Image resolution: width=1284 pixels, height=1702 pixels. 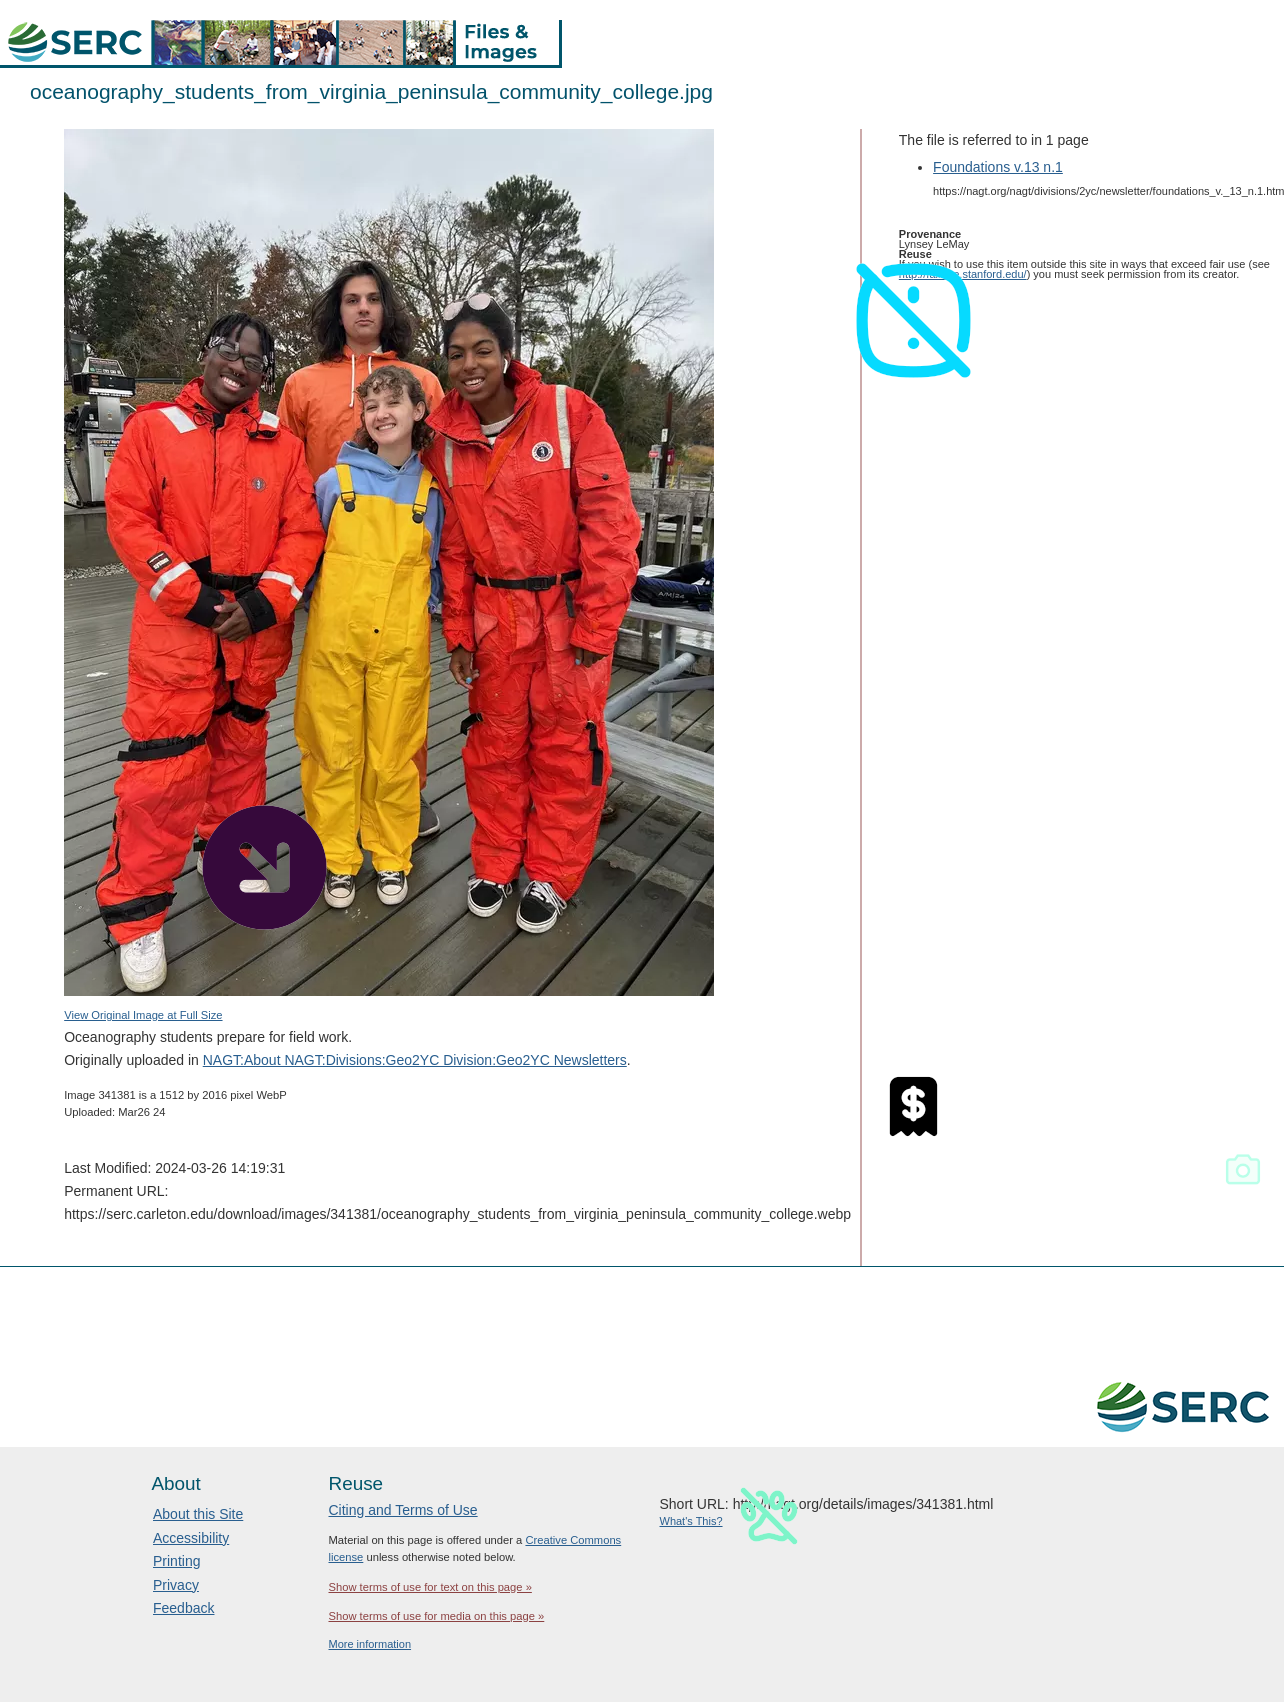 I want to click on view payment receipt, so click(x=913, y=1106).